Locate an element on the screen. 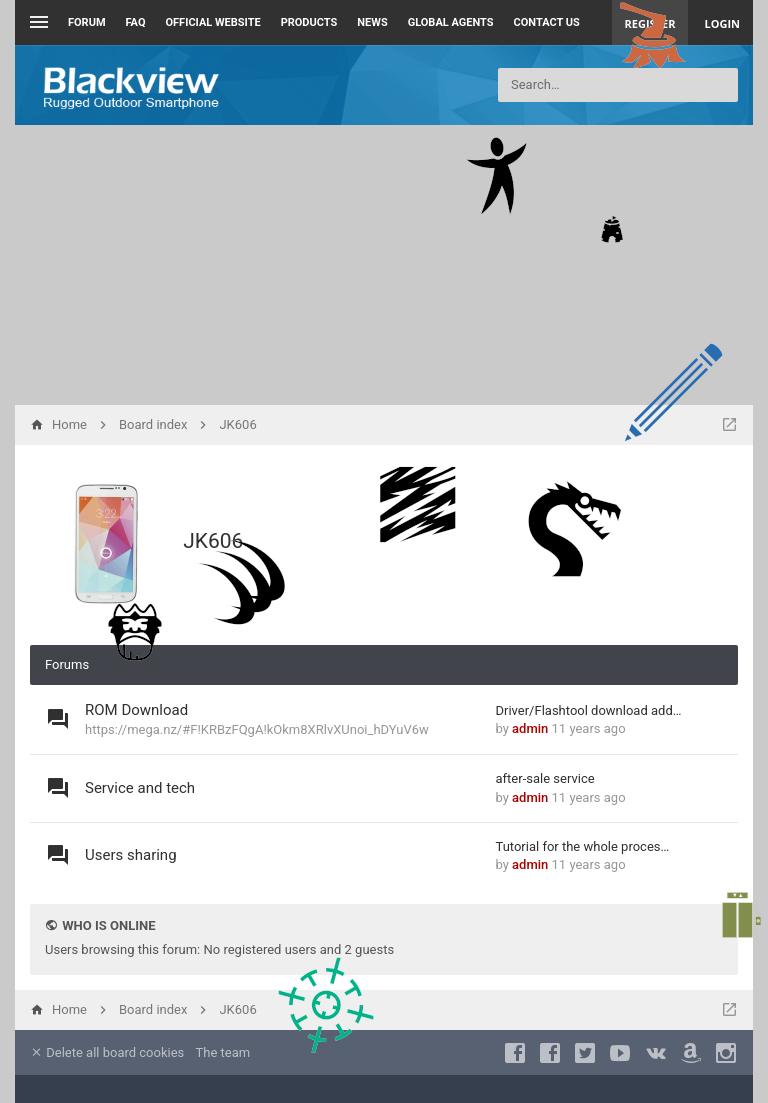  indicates signal interference or connection static is located at coordinates (417, 504).